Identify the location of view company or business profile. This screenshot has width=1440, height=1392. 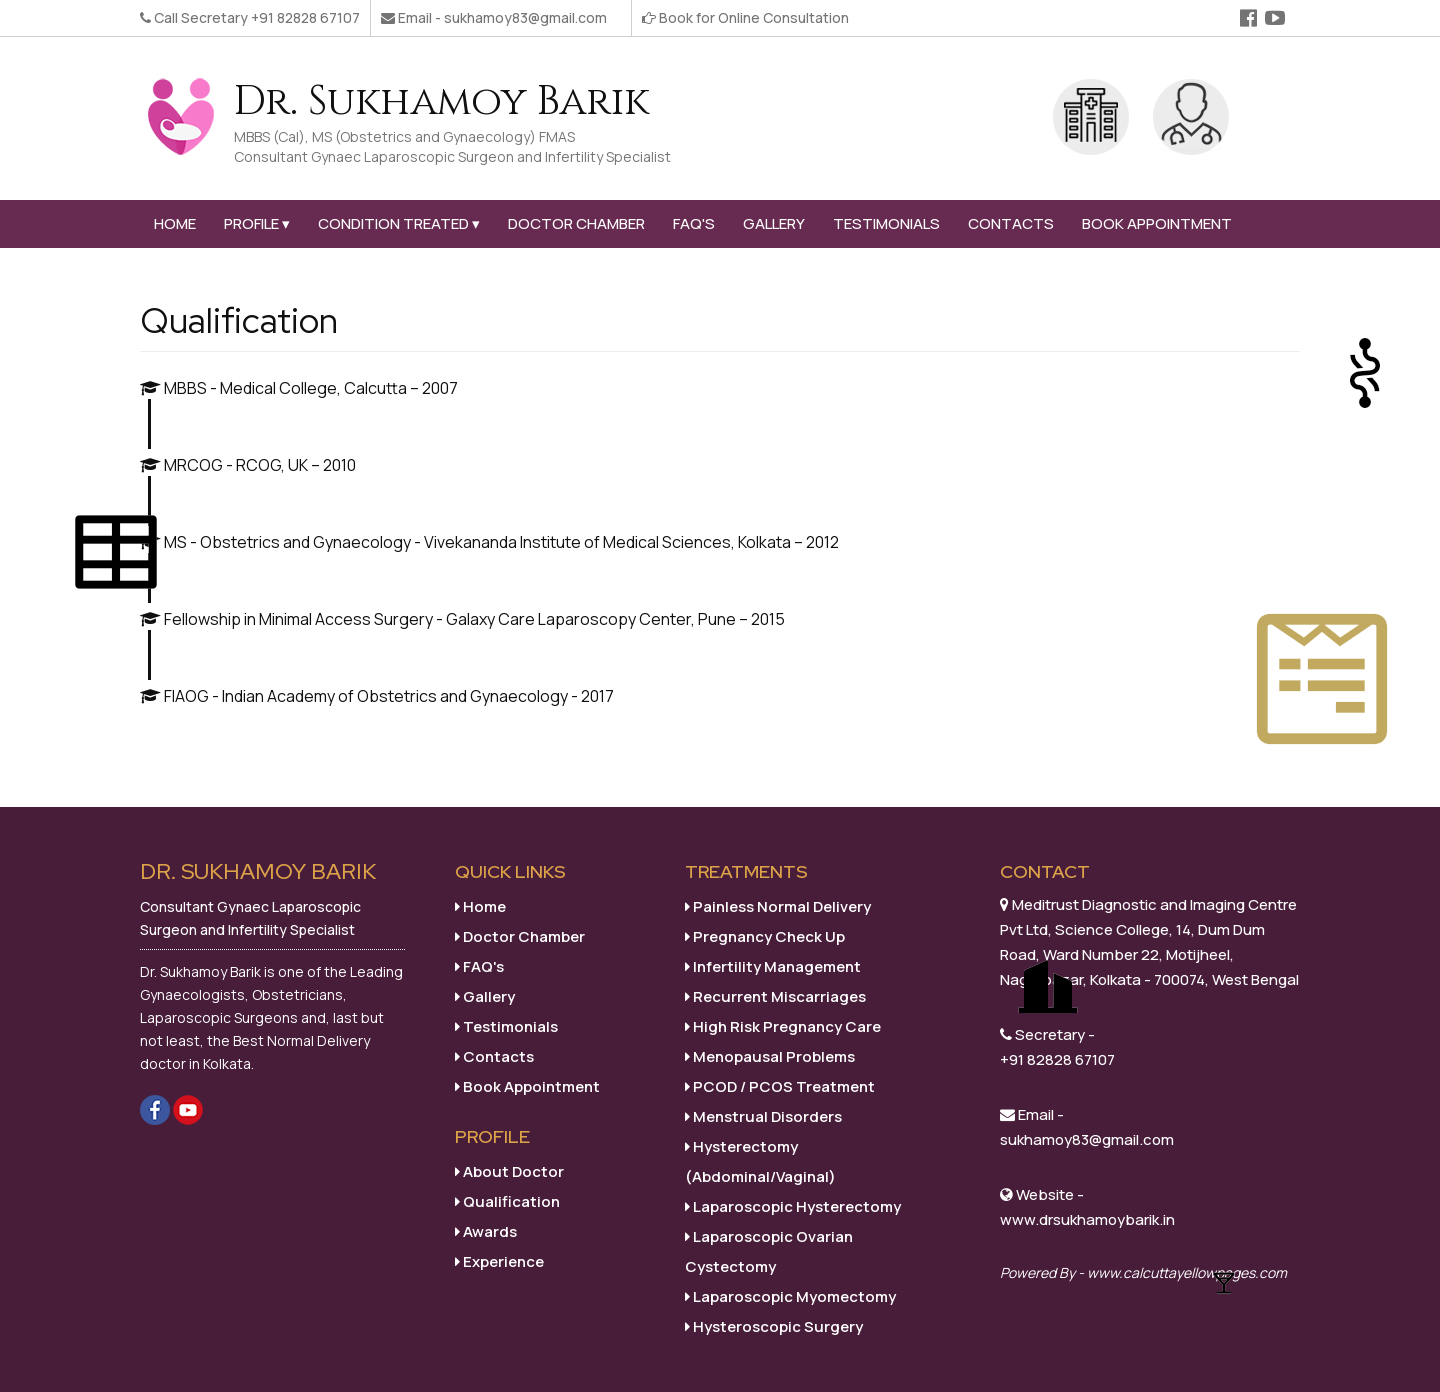
(1048, 989).